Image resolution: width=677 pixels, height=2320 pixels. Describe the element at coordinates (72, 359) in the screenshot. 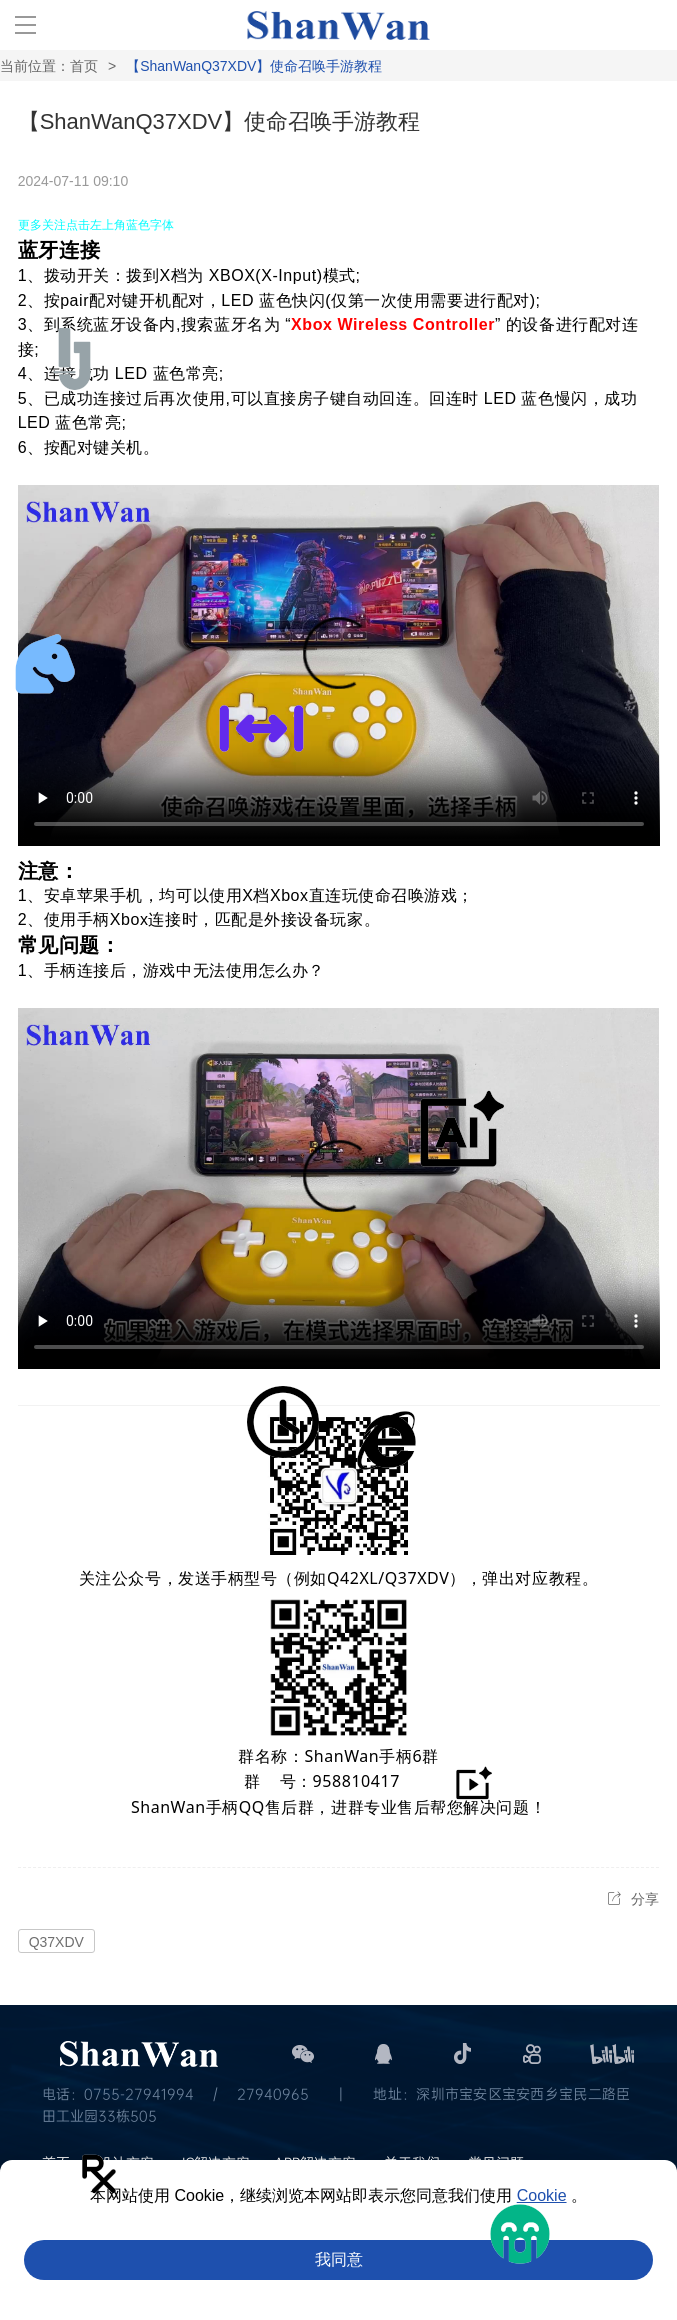

I see `open ImageJ image processing application` at that location.